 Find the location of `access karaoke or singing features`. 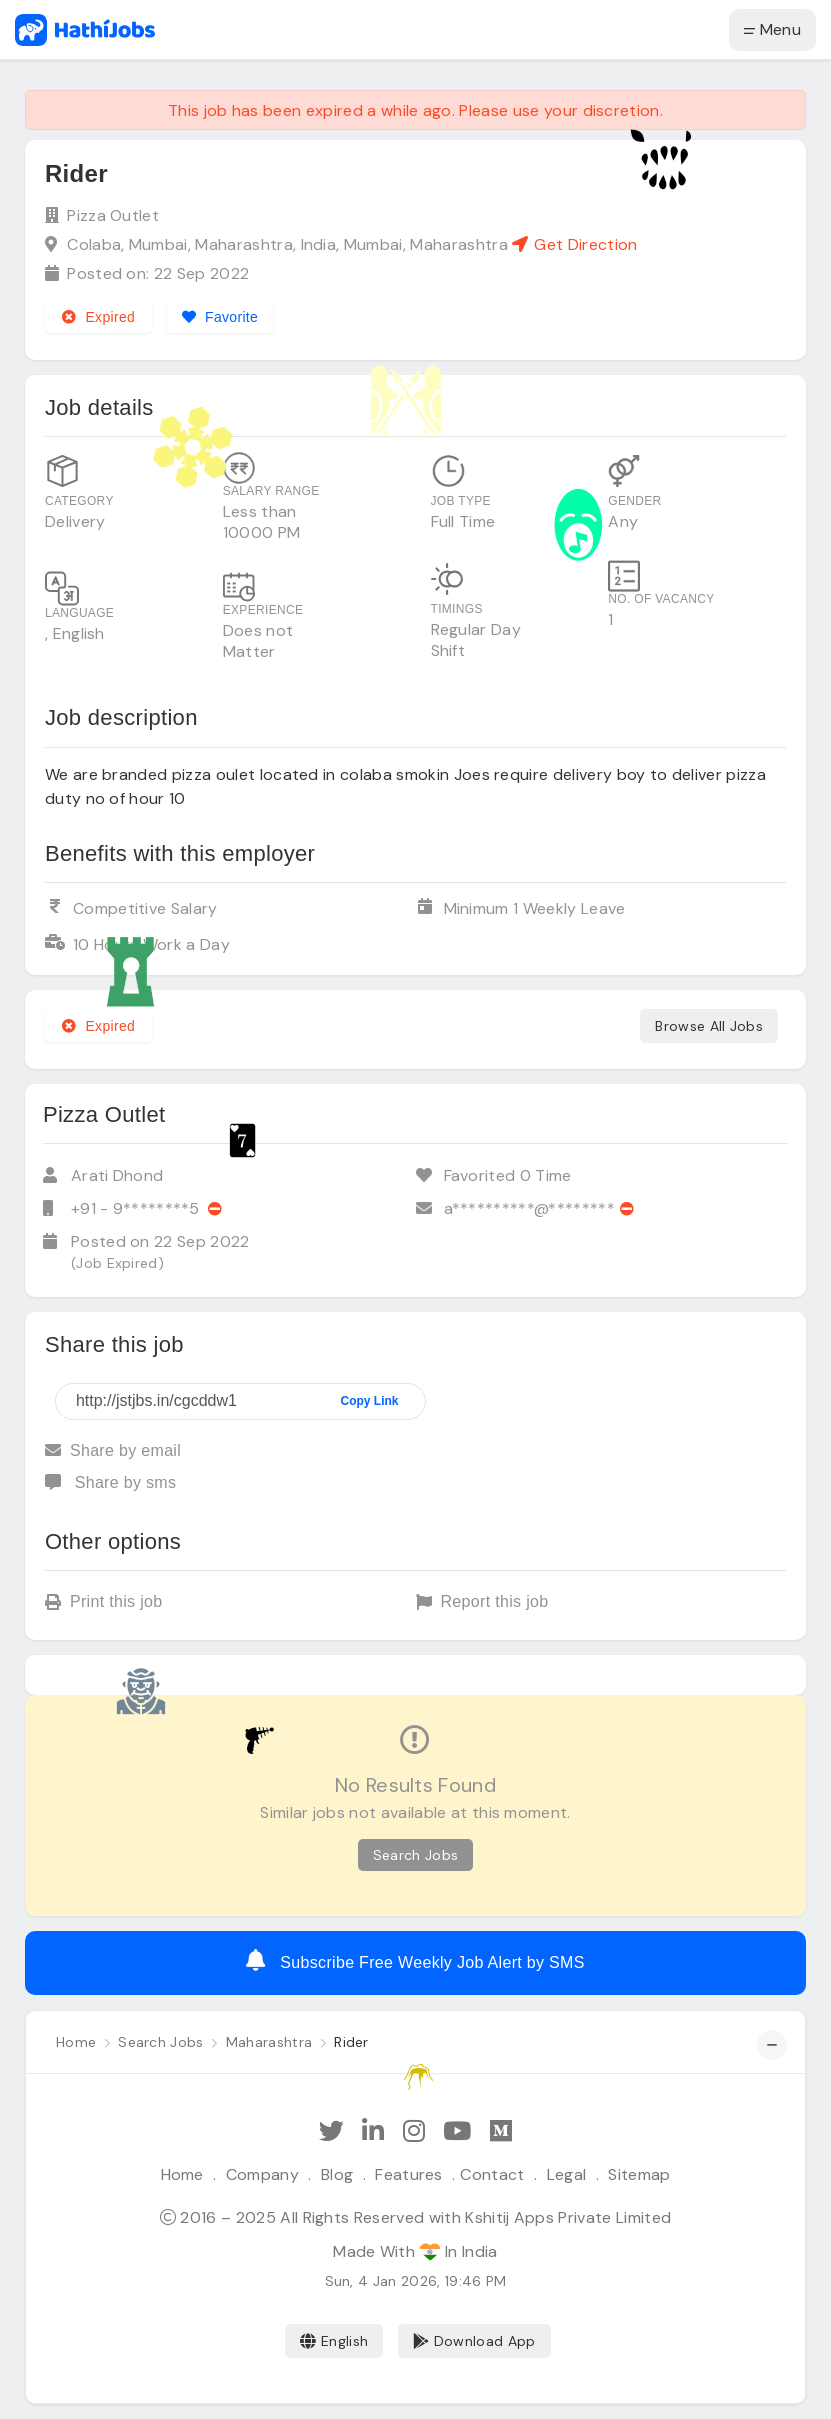

access karaoke or singing features is located at coordinates (579, 525).